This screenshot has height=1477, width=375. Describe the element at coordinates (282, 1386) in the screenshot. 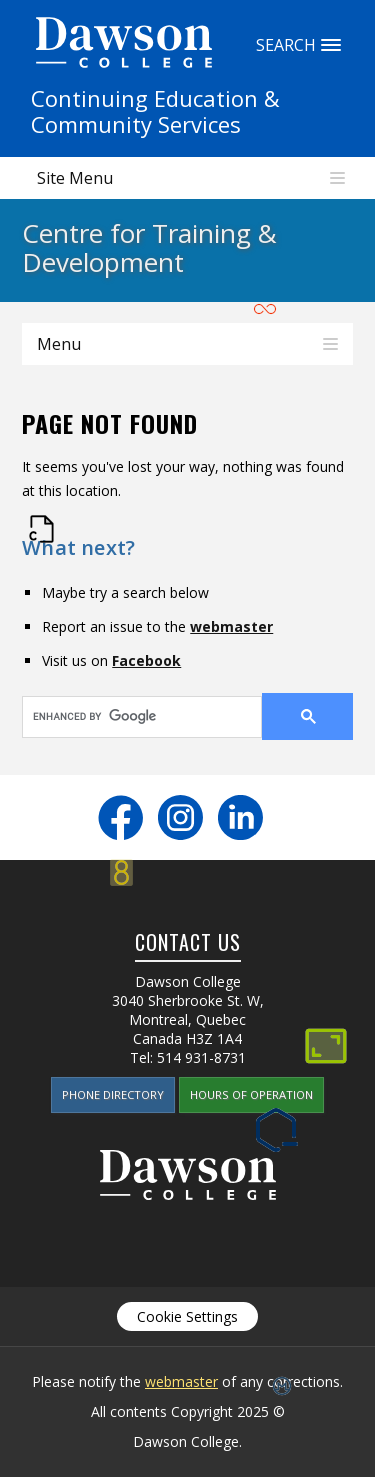

I see `view monero cryptocurrency balance` at that location.